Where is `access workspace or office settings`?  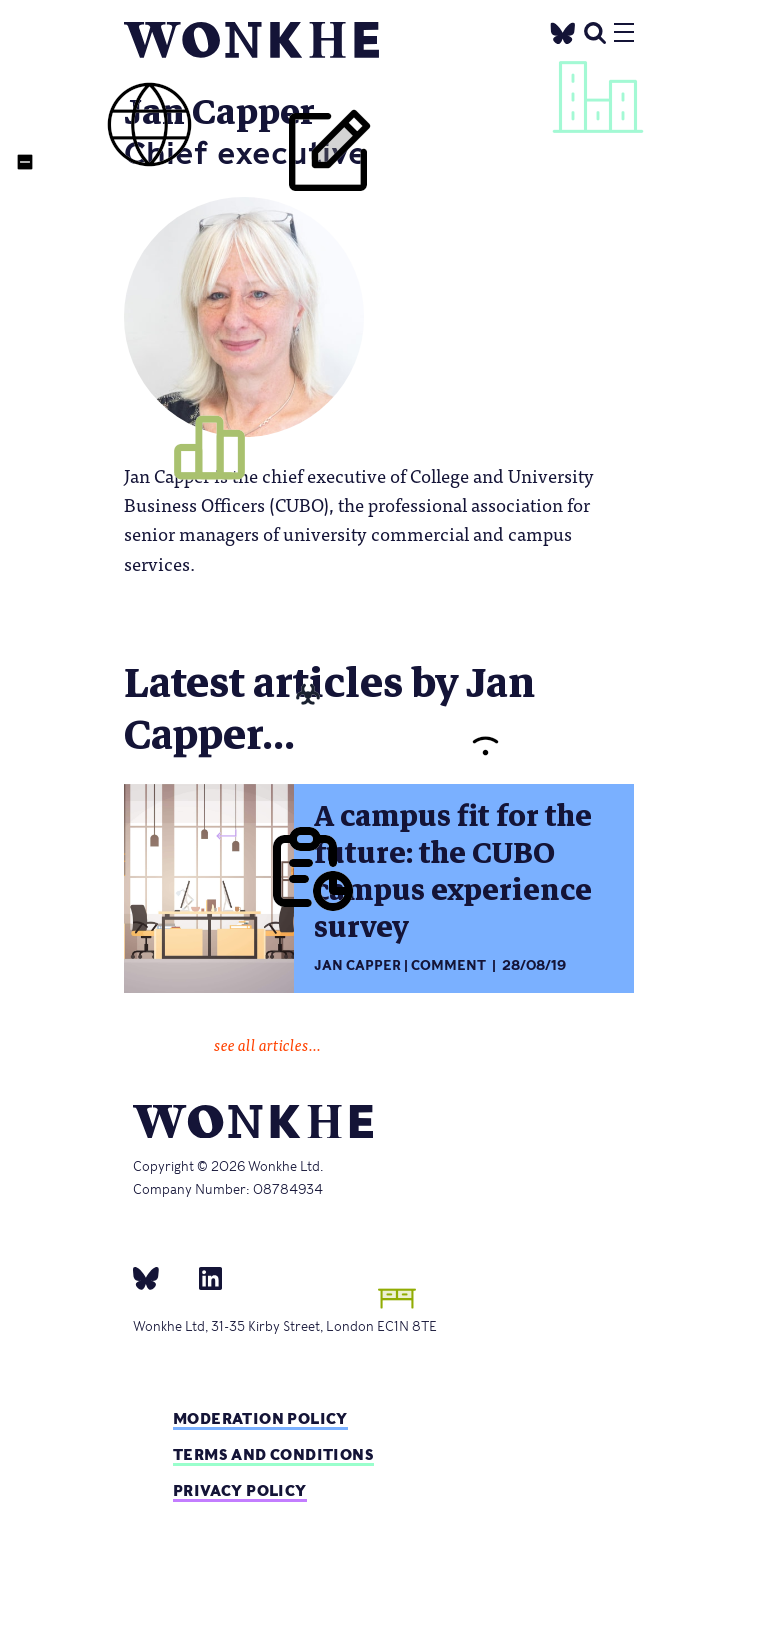
access workspace or office settings is located at coordinates (397, 1298).